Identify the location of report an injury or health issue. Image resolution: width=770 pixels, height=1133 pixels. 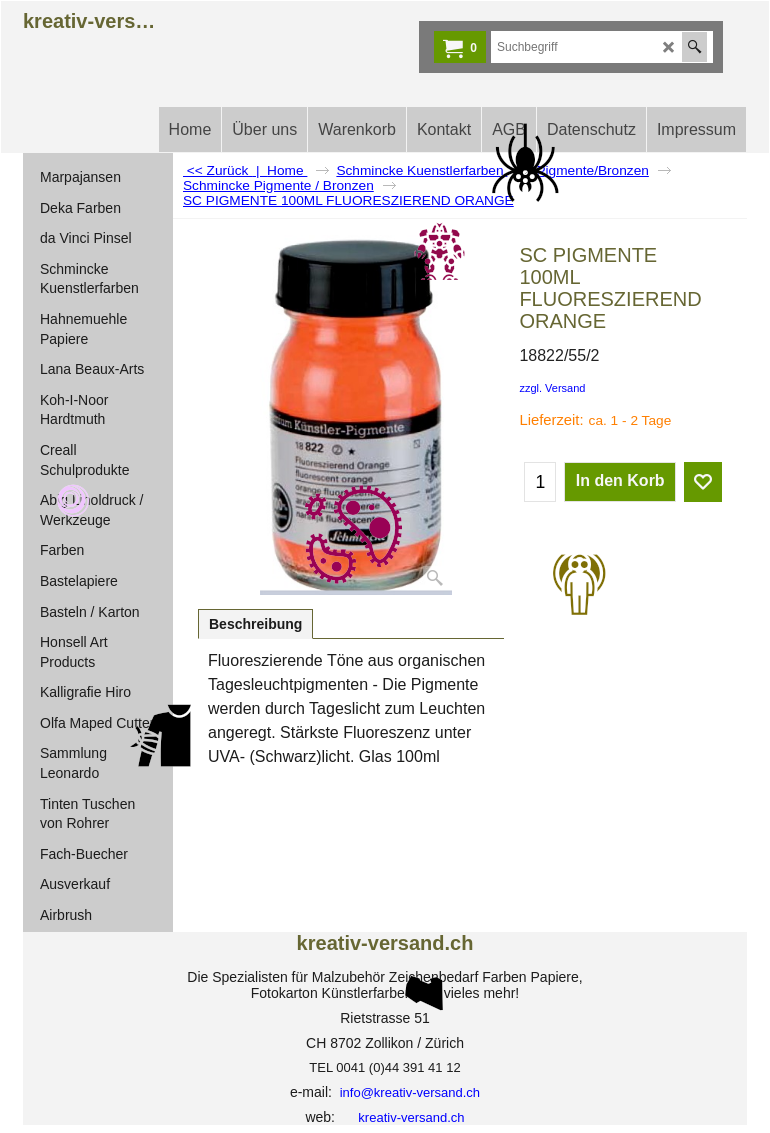
(159, 735).